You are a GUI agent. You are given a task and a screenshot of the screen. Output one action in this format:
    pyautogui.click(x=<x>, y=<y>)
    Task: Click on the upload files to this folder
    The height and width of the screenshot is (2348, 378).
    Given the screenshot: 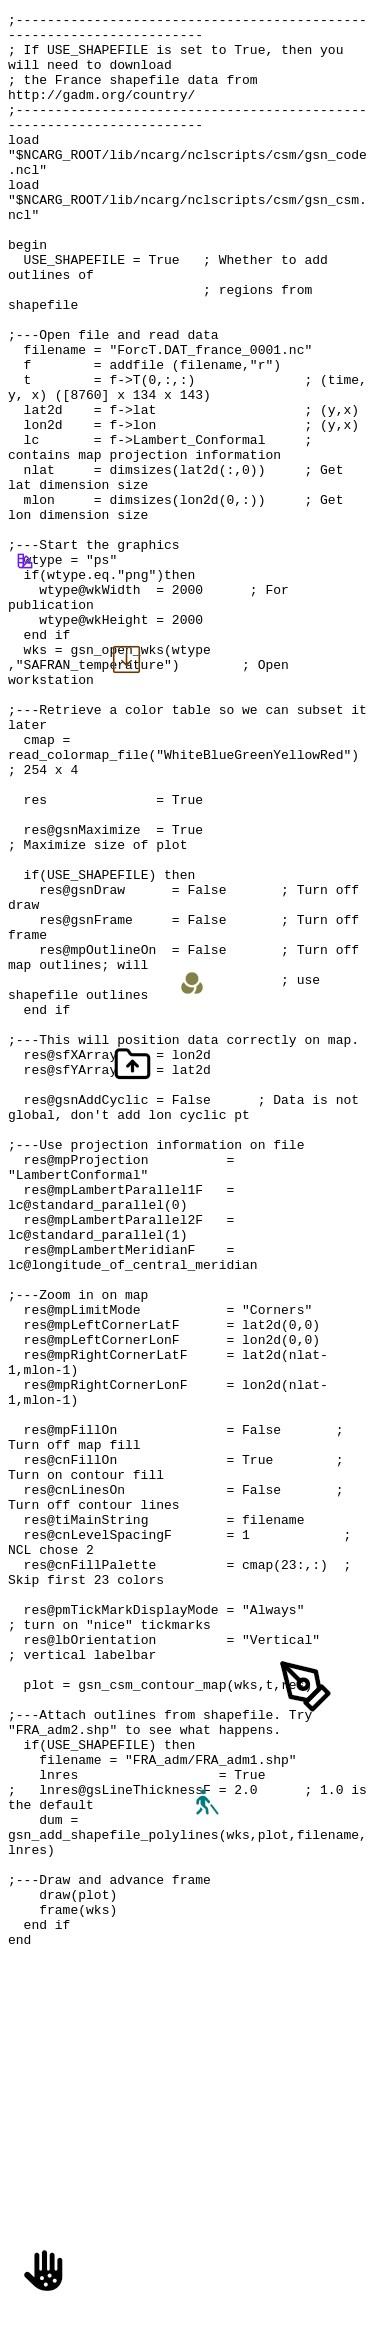 What is the action you would take?
    pyautogui.click(x=132, y=1064)
    